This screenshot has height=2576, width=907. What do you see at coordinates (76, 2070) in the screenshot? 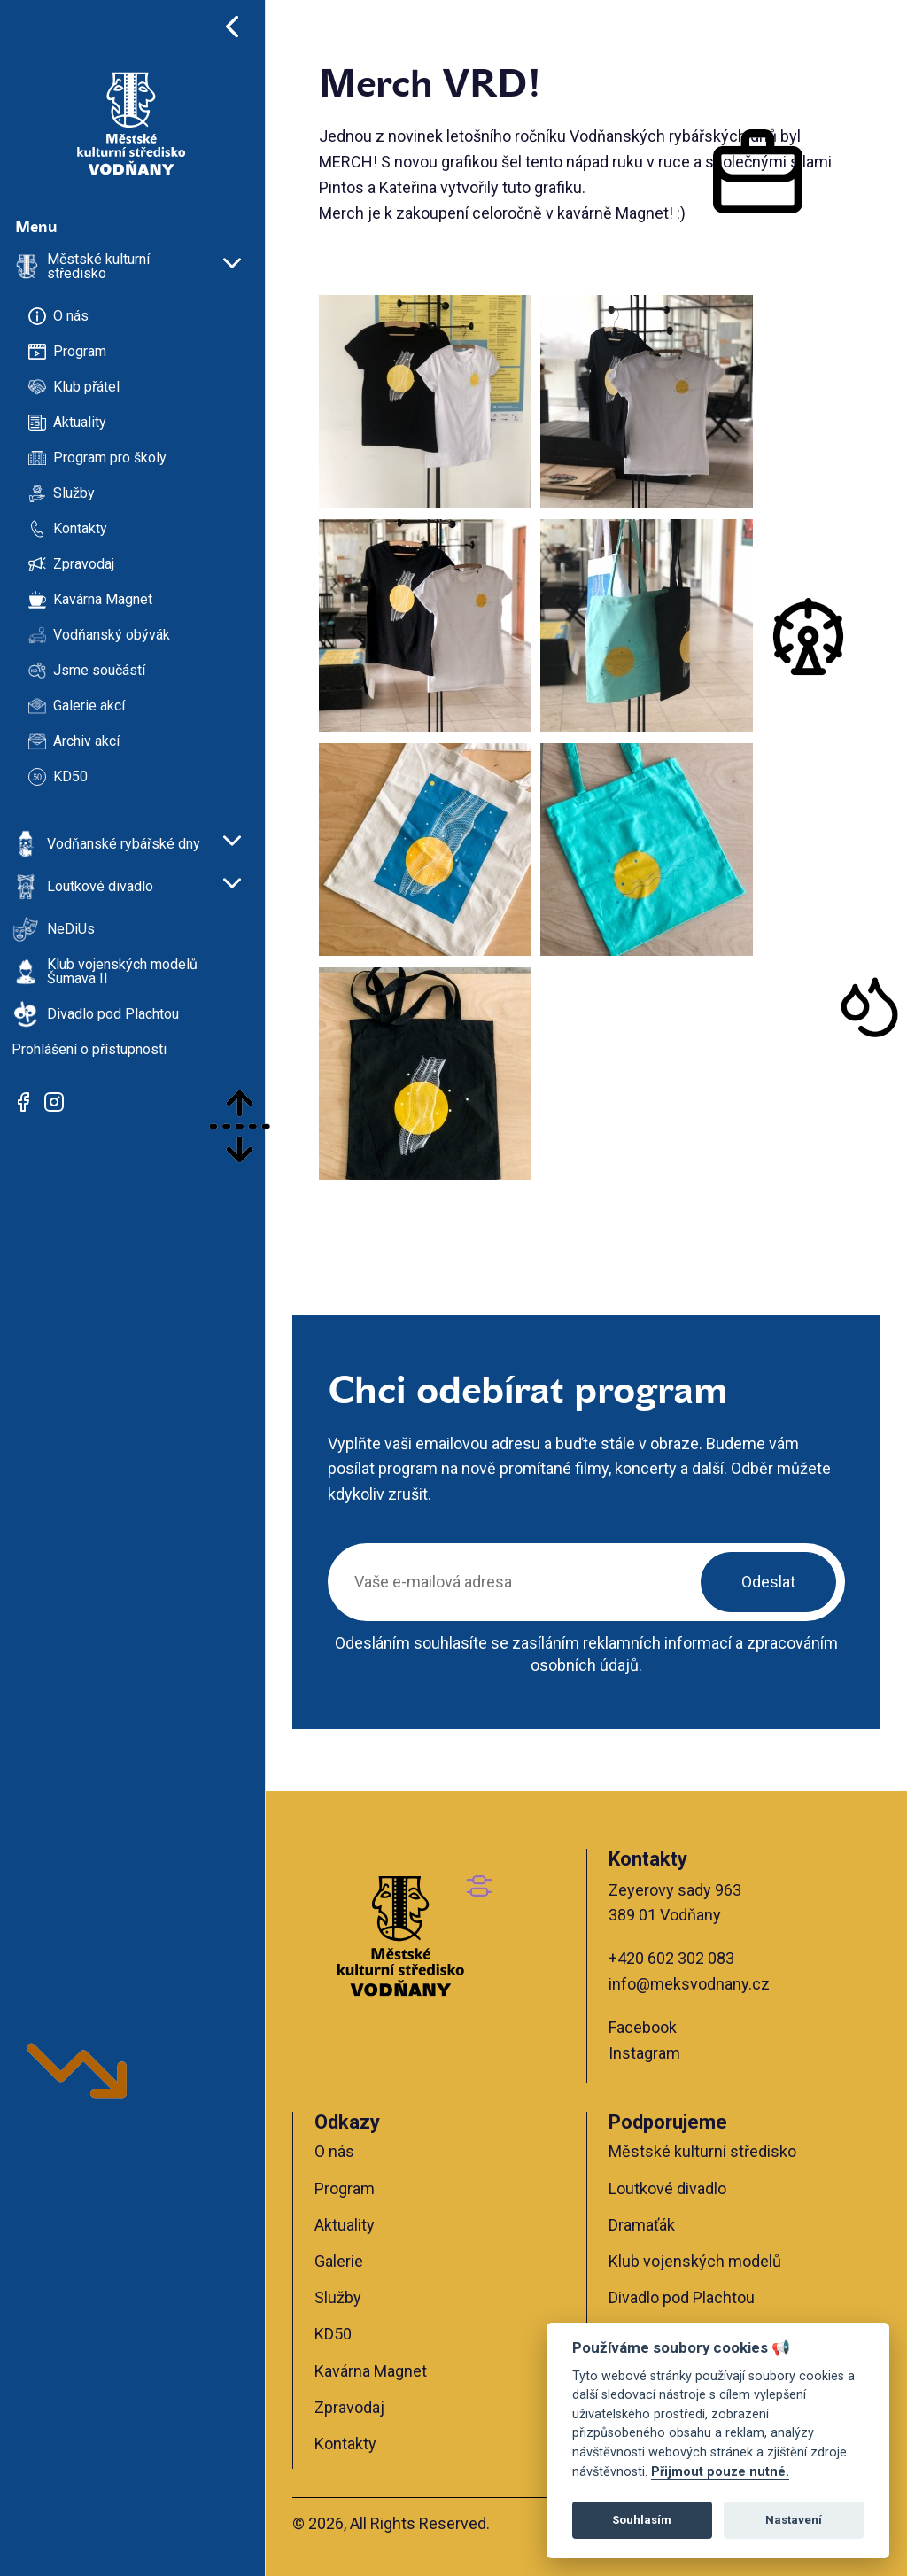
I see `indicates a declining trend or decrease in value` at bounding box center [76, 2070].